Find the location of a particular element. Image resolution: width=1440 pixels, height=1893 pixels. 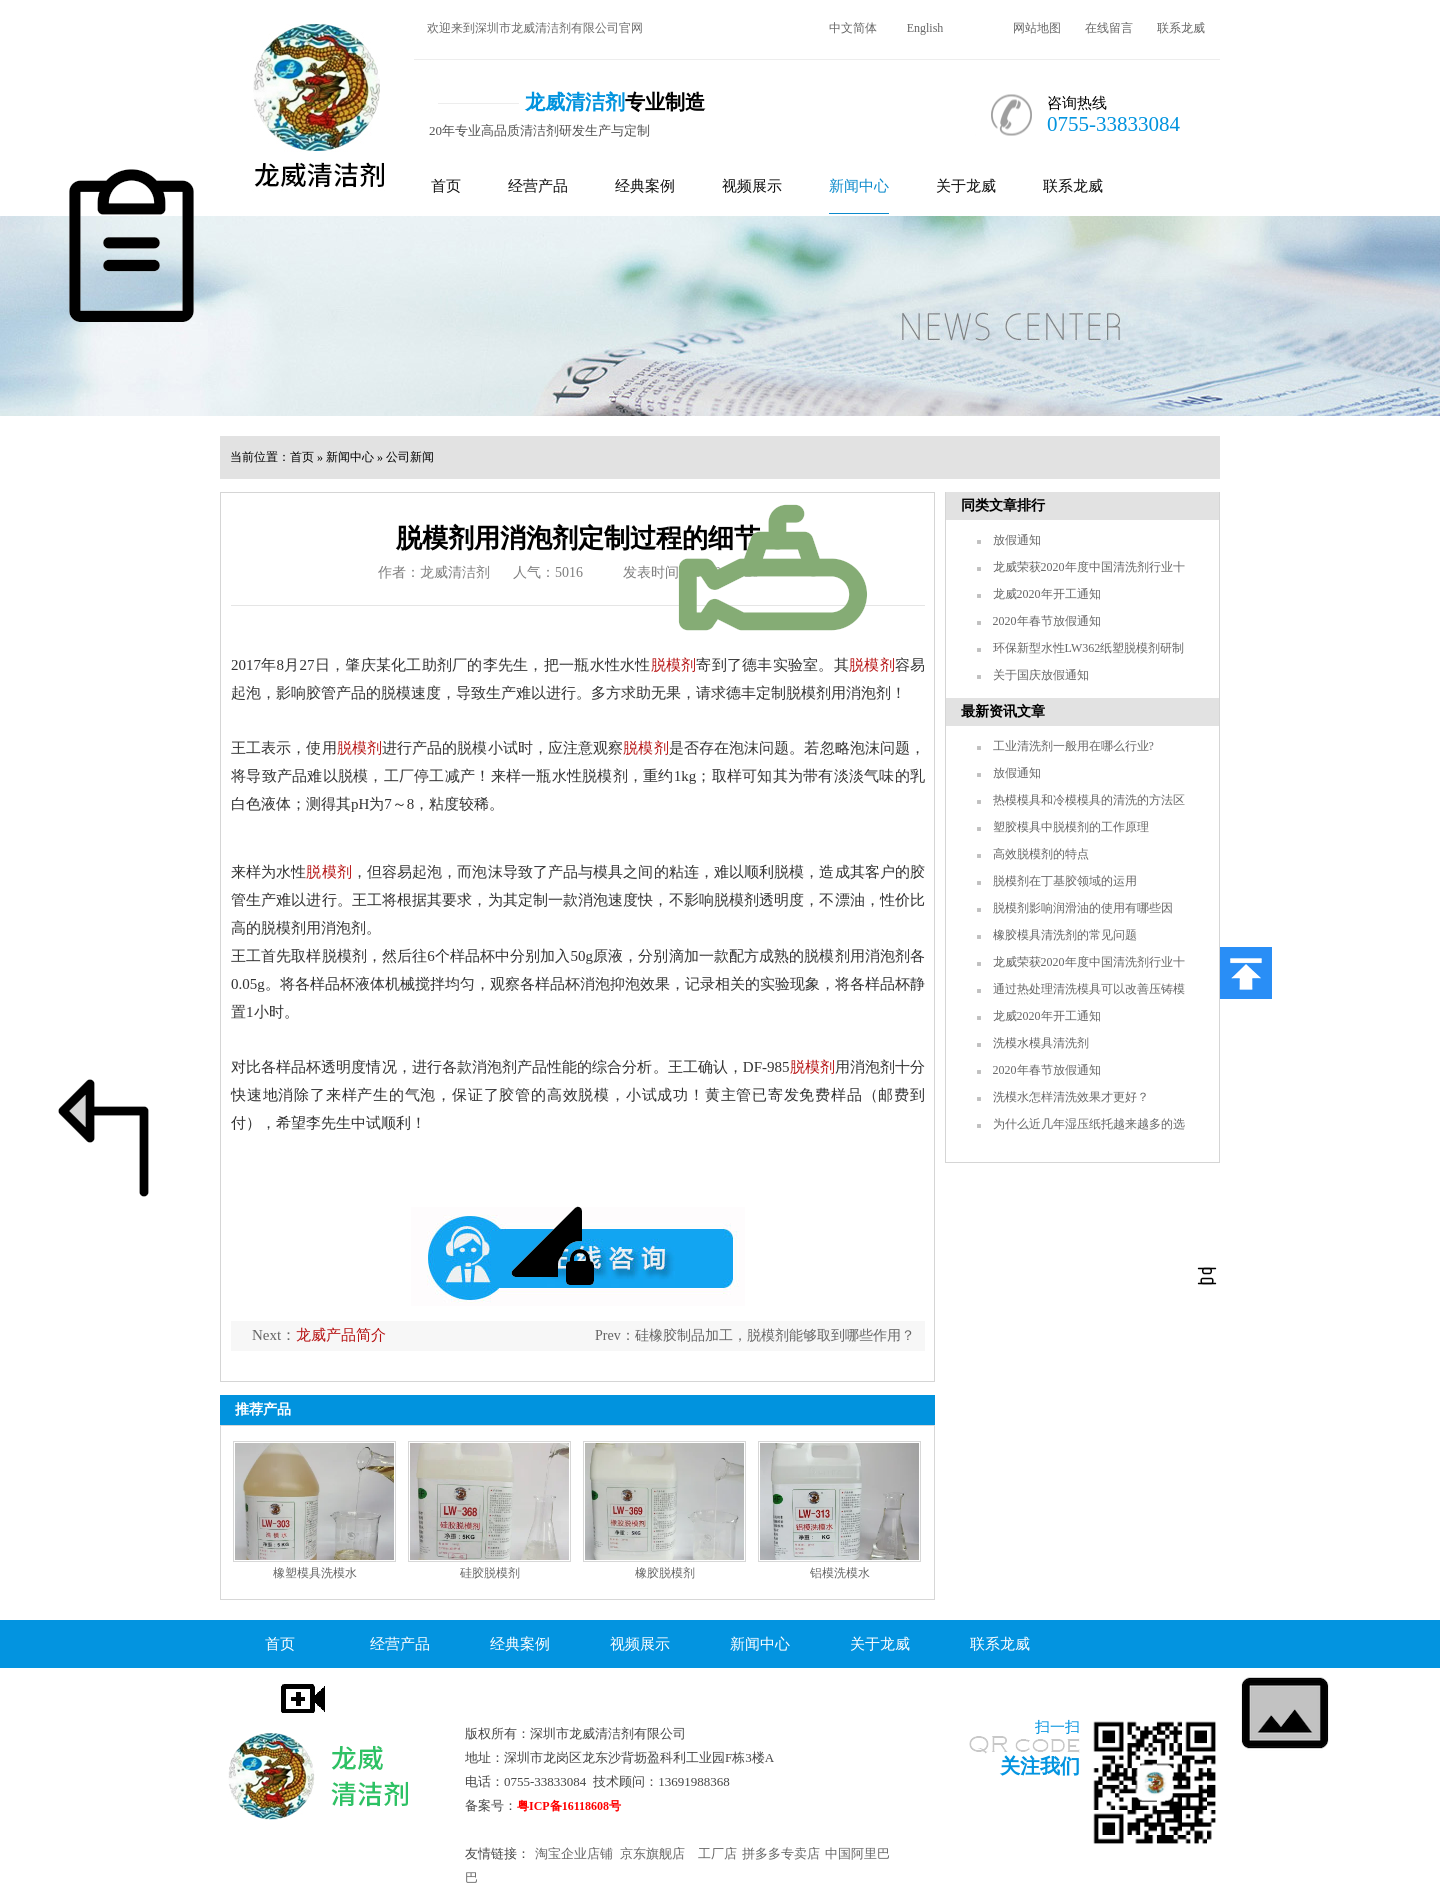

view clipboard contents is located at coordinates (131, 248).